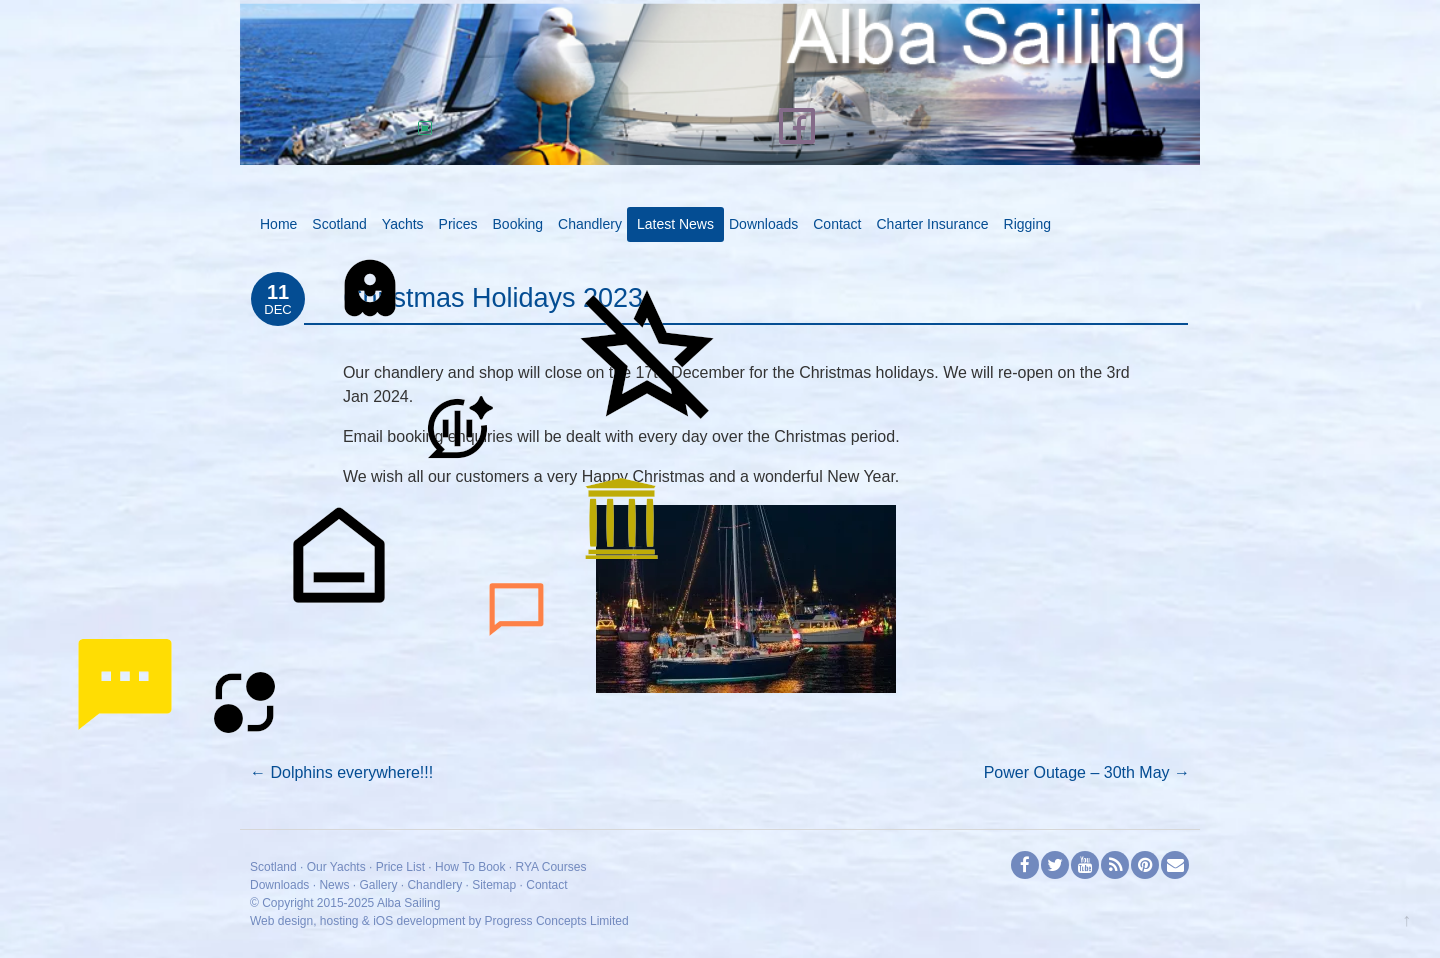  Describe the element at coordinates (516, 607) in the screenshot. I see `open chat or messaging` at that location.